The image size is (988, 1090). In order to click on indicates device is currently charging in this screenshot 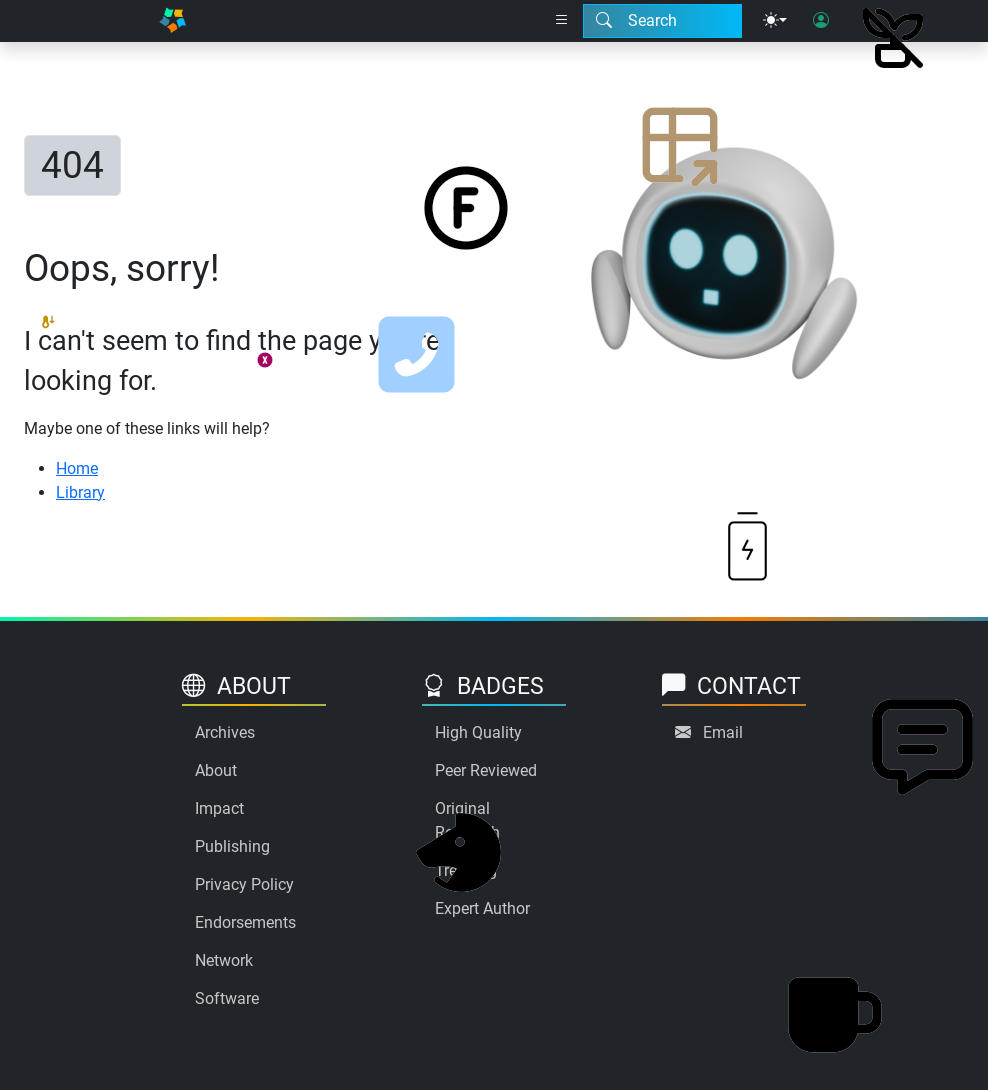, I will do `click(747, 547)`.